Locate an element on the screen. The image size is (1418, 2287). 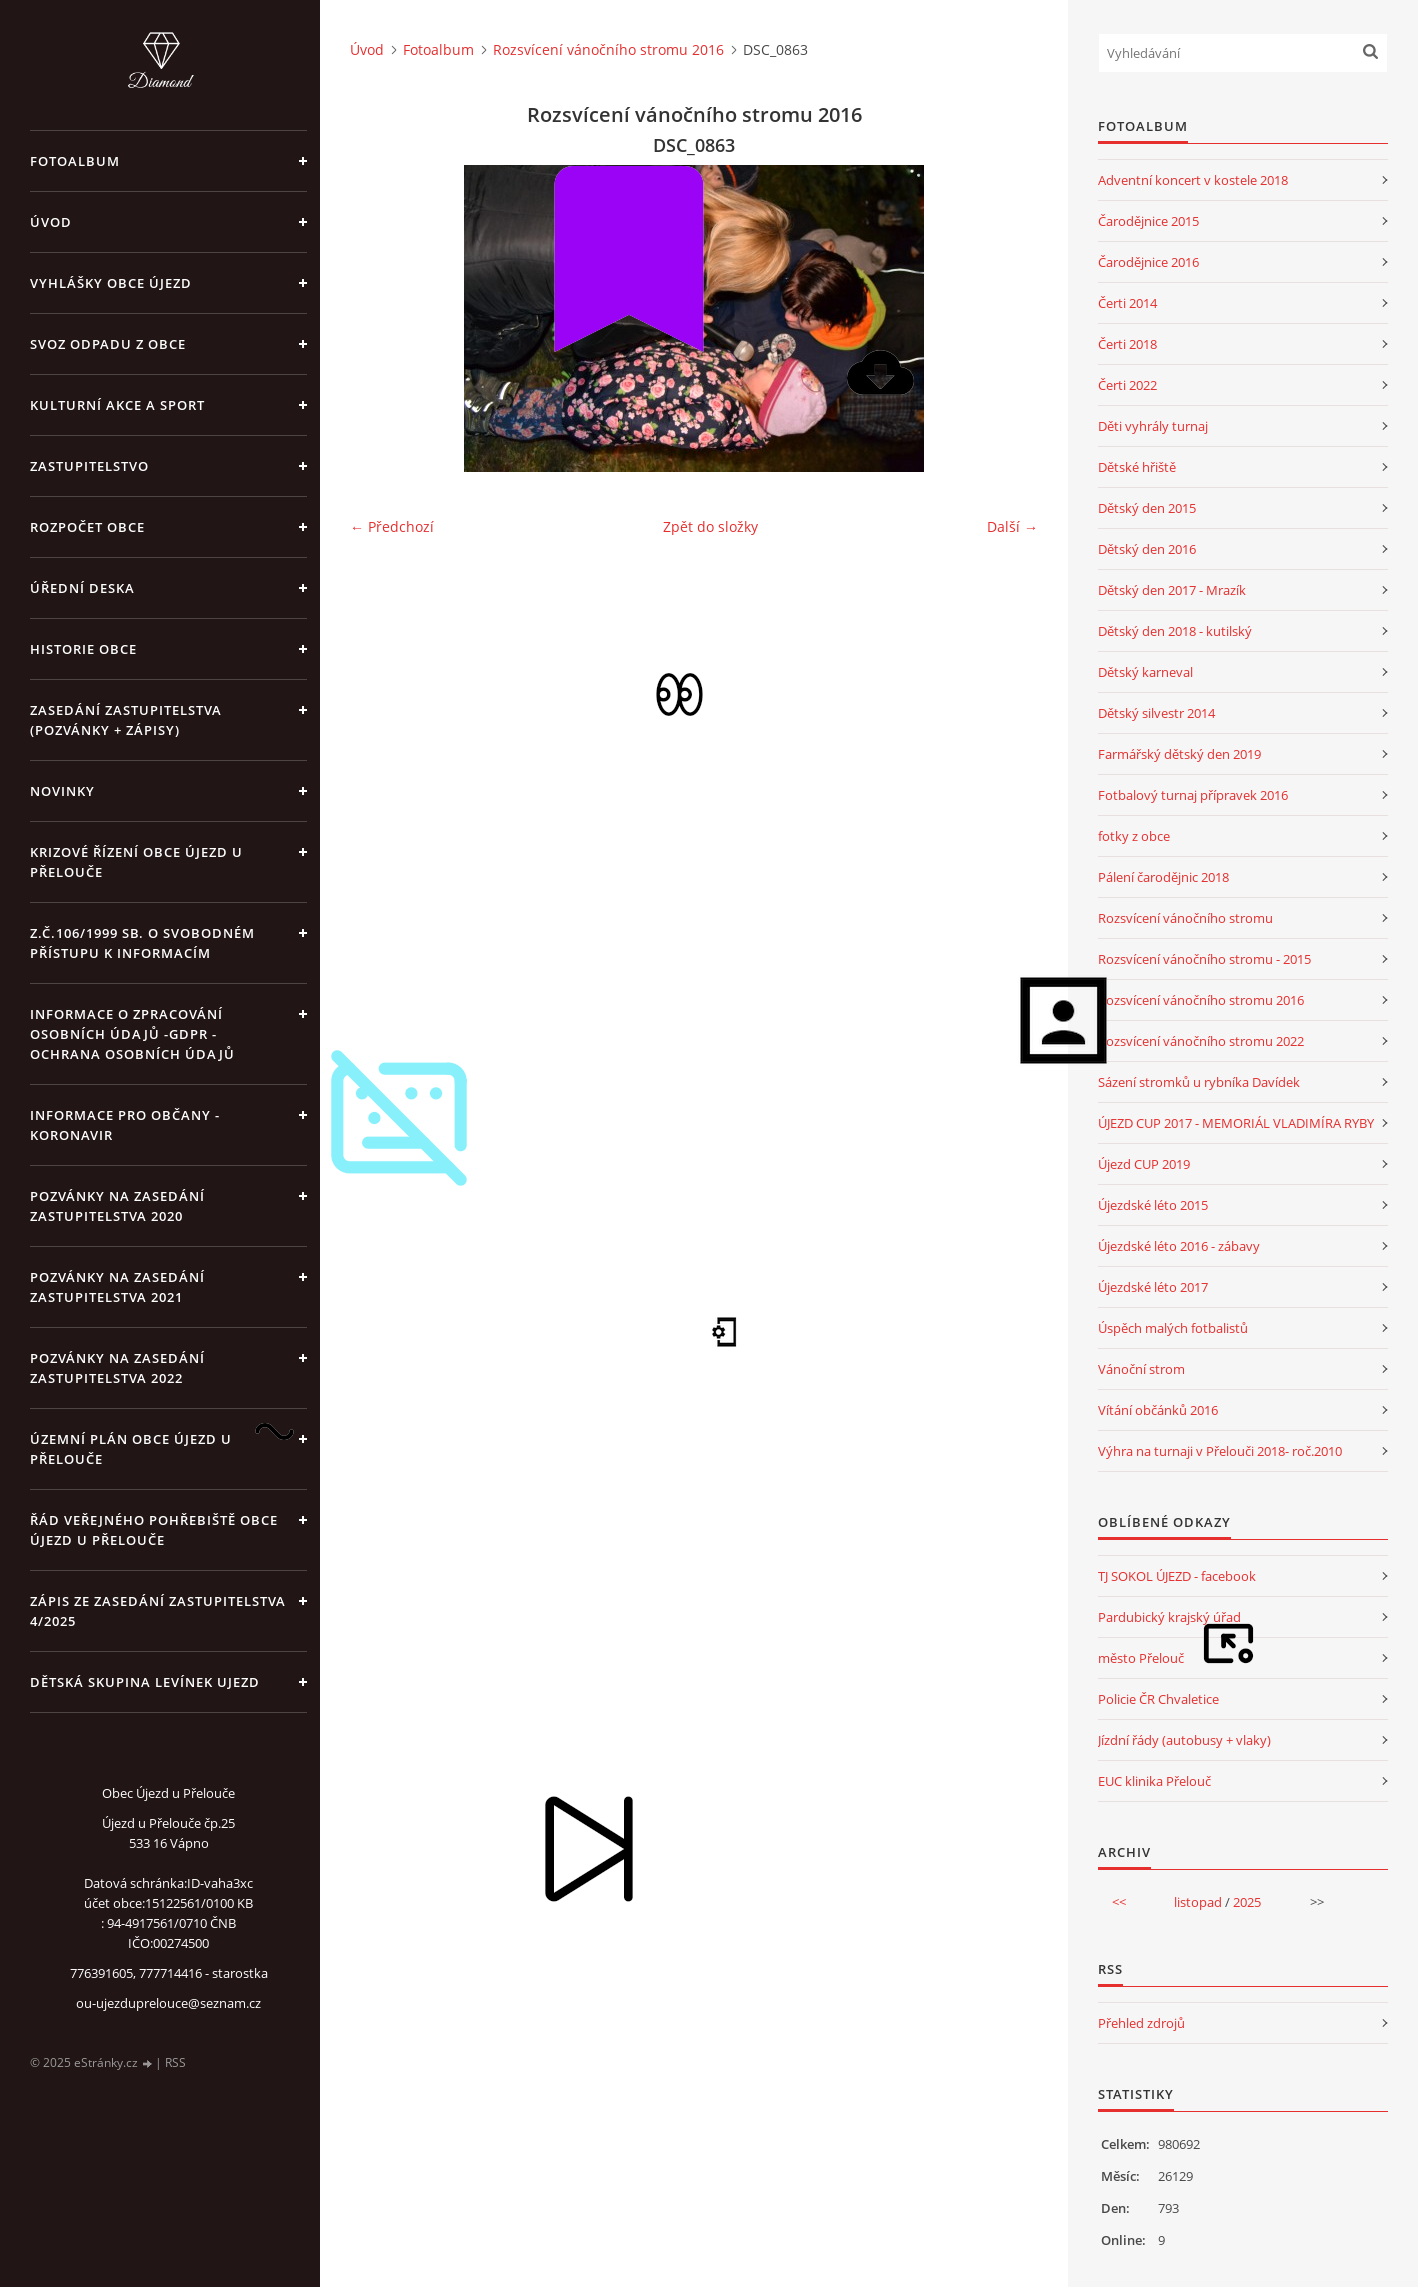
indicates approximate or similar value is located at coordinates (274, 1431).